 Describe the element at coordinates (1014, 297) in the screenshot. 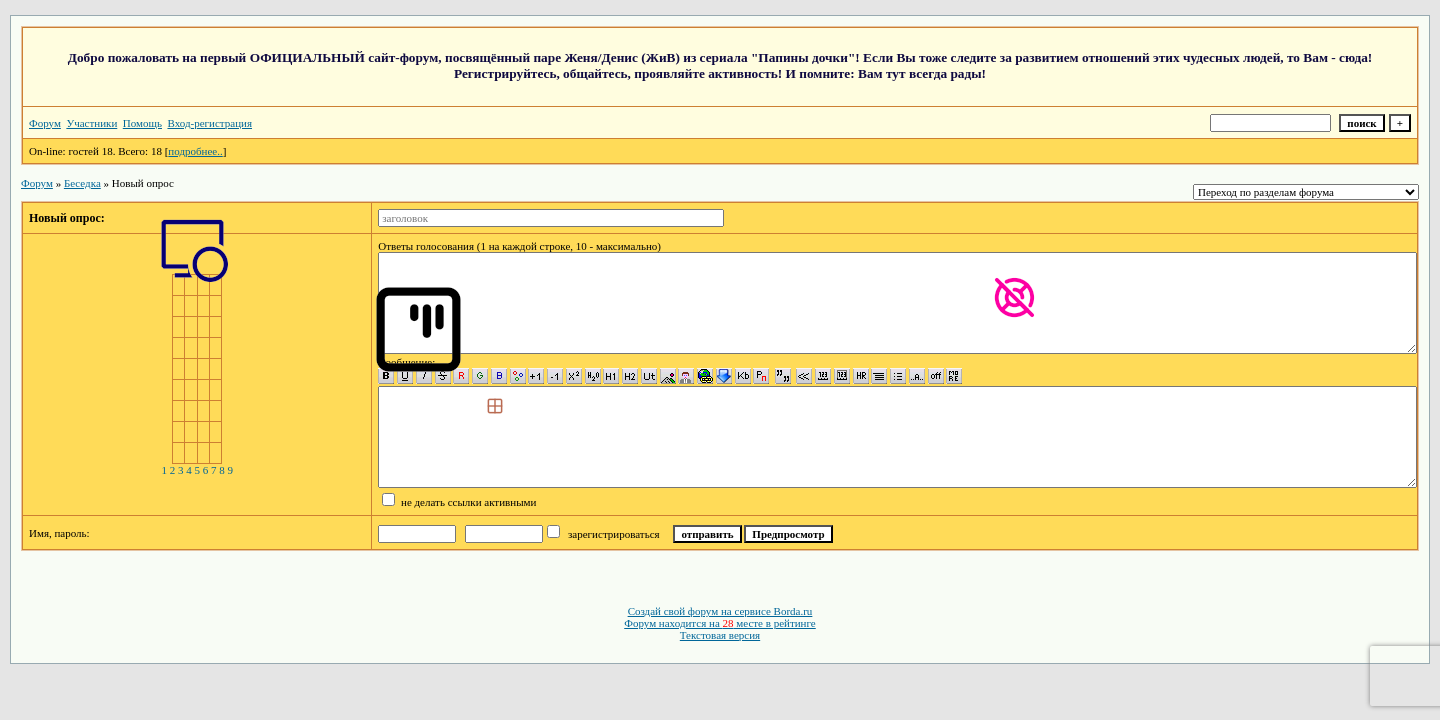

I see `help or support is unavailable` at that location.